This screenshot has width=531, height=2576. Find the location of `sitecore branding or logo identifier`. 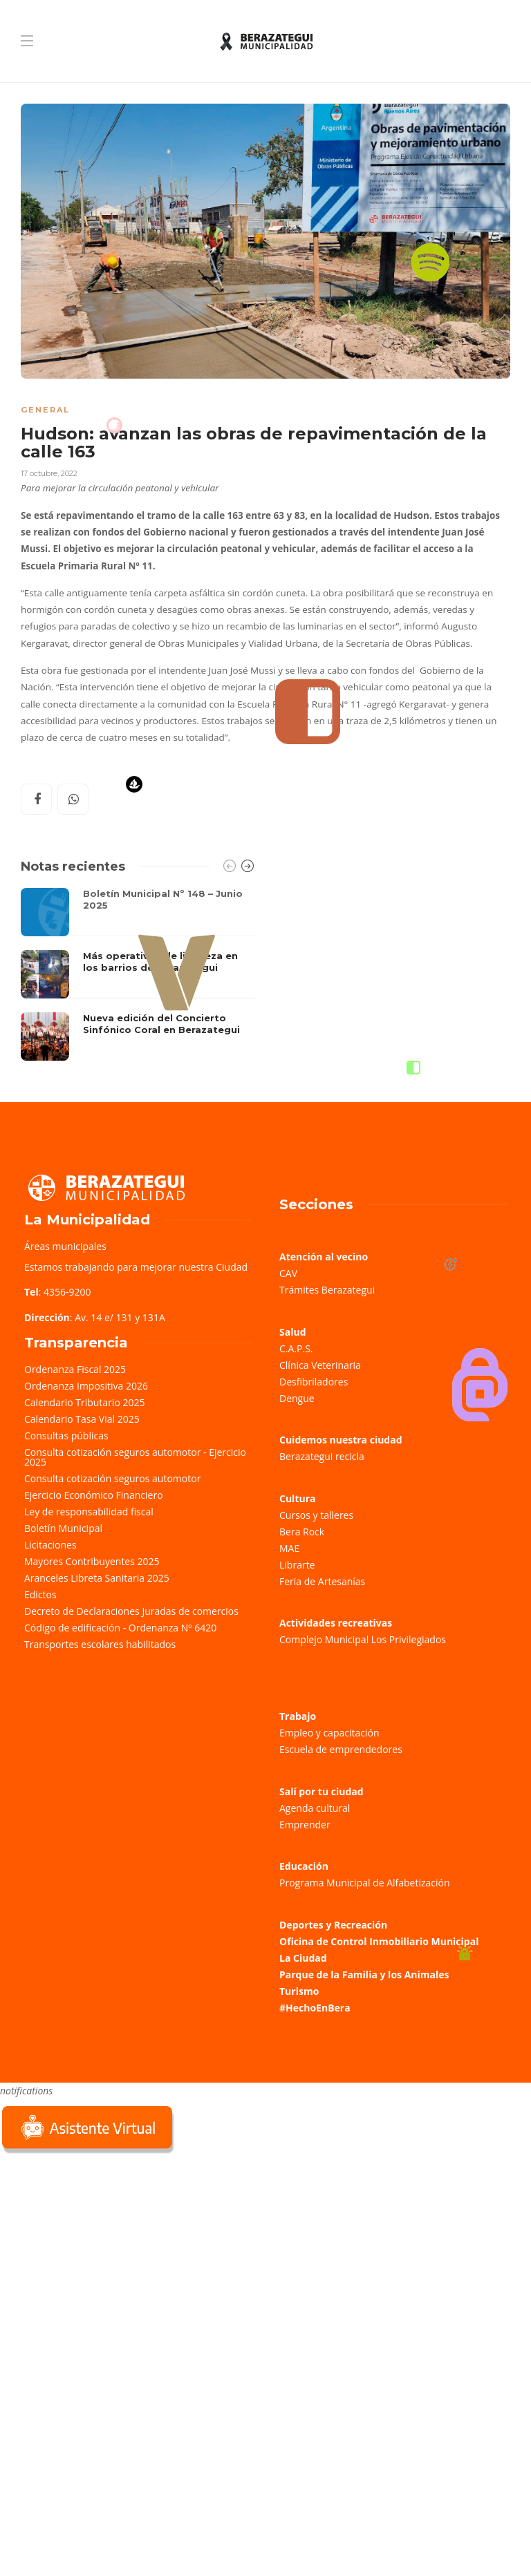

sitecore branding or logo identifier is located at coordinates (114, 425).